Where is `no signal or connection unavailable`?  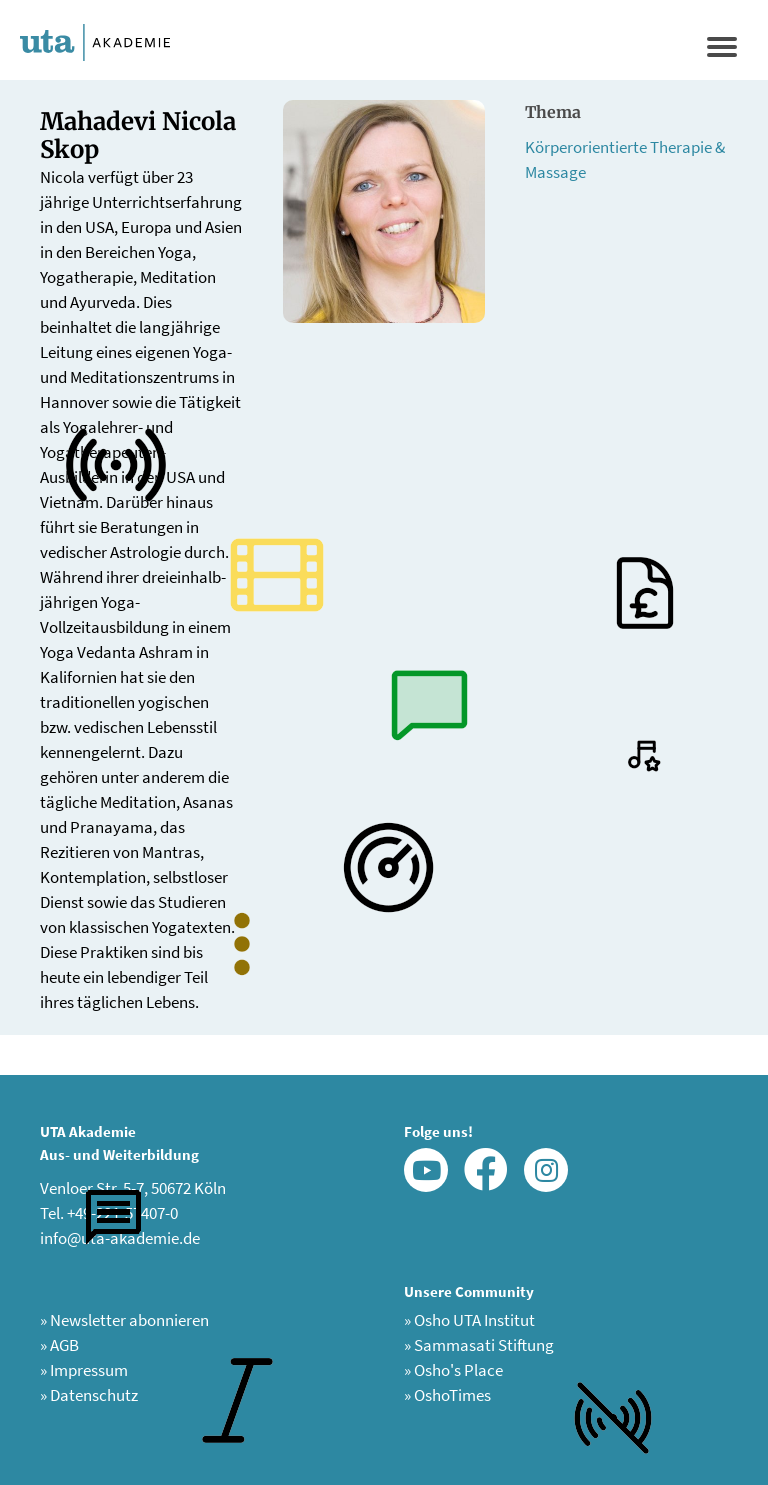
no signal or connection unavailable is located at coordinates (613, 1418).